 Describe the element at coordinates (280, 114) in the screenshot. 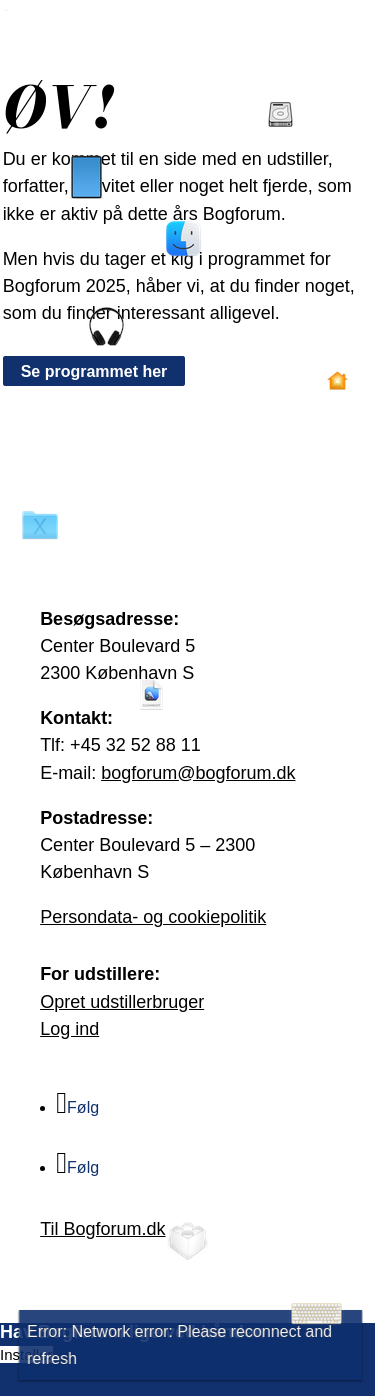

I see `access internal hard drive storage` at that location.